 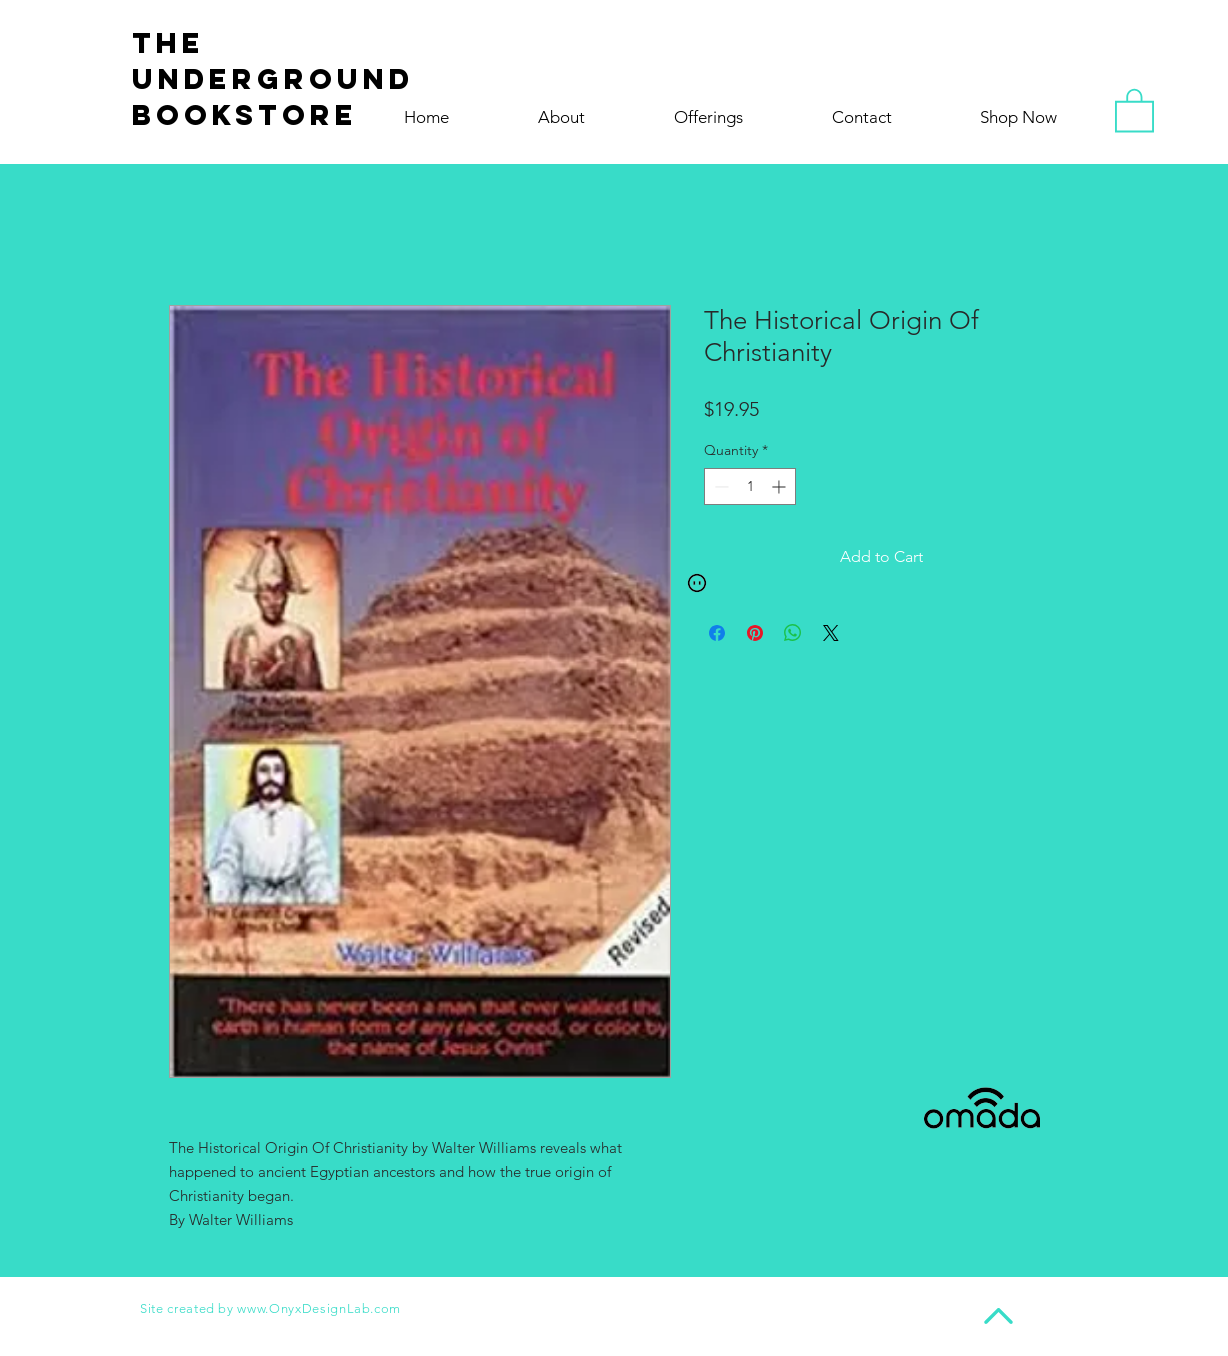 What do you see at coordinates (697, 583) in the screenshot?
I see `indicates power outlet or electrical socket location` at bounding box center [697, 583].